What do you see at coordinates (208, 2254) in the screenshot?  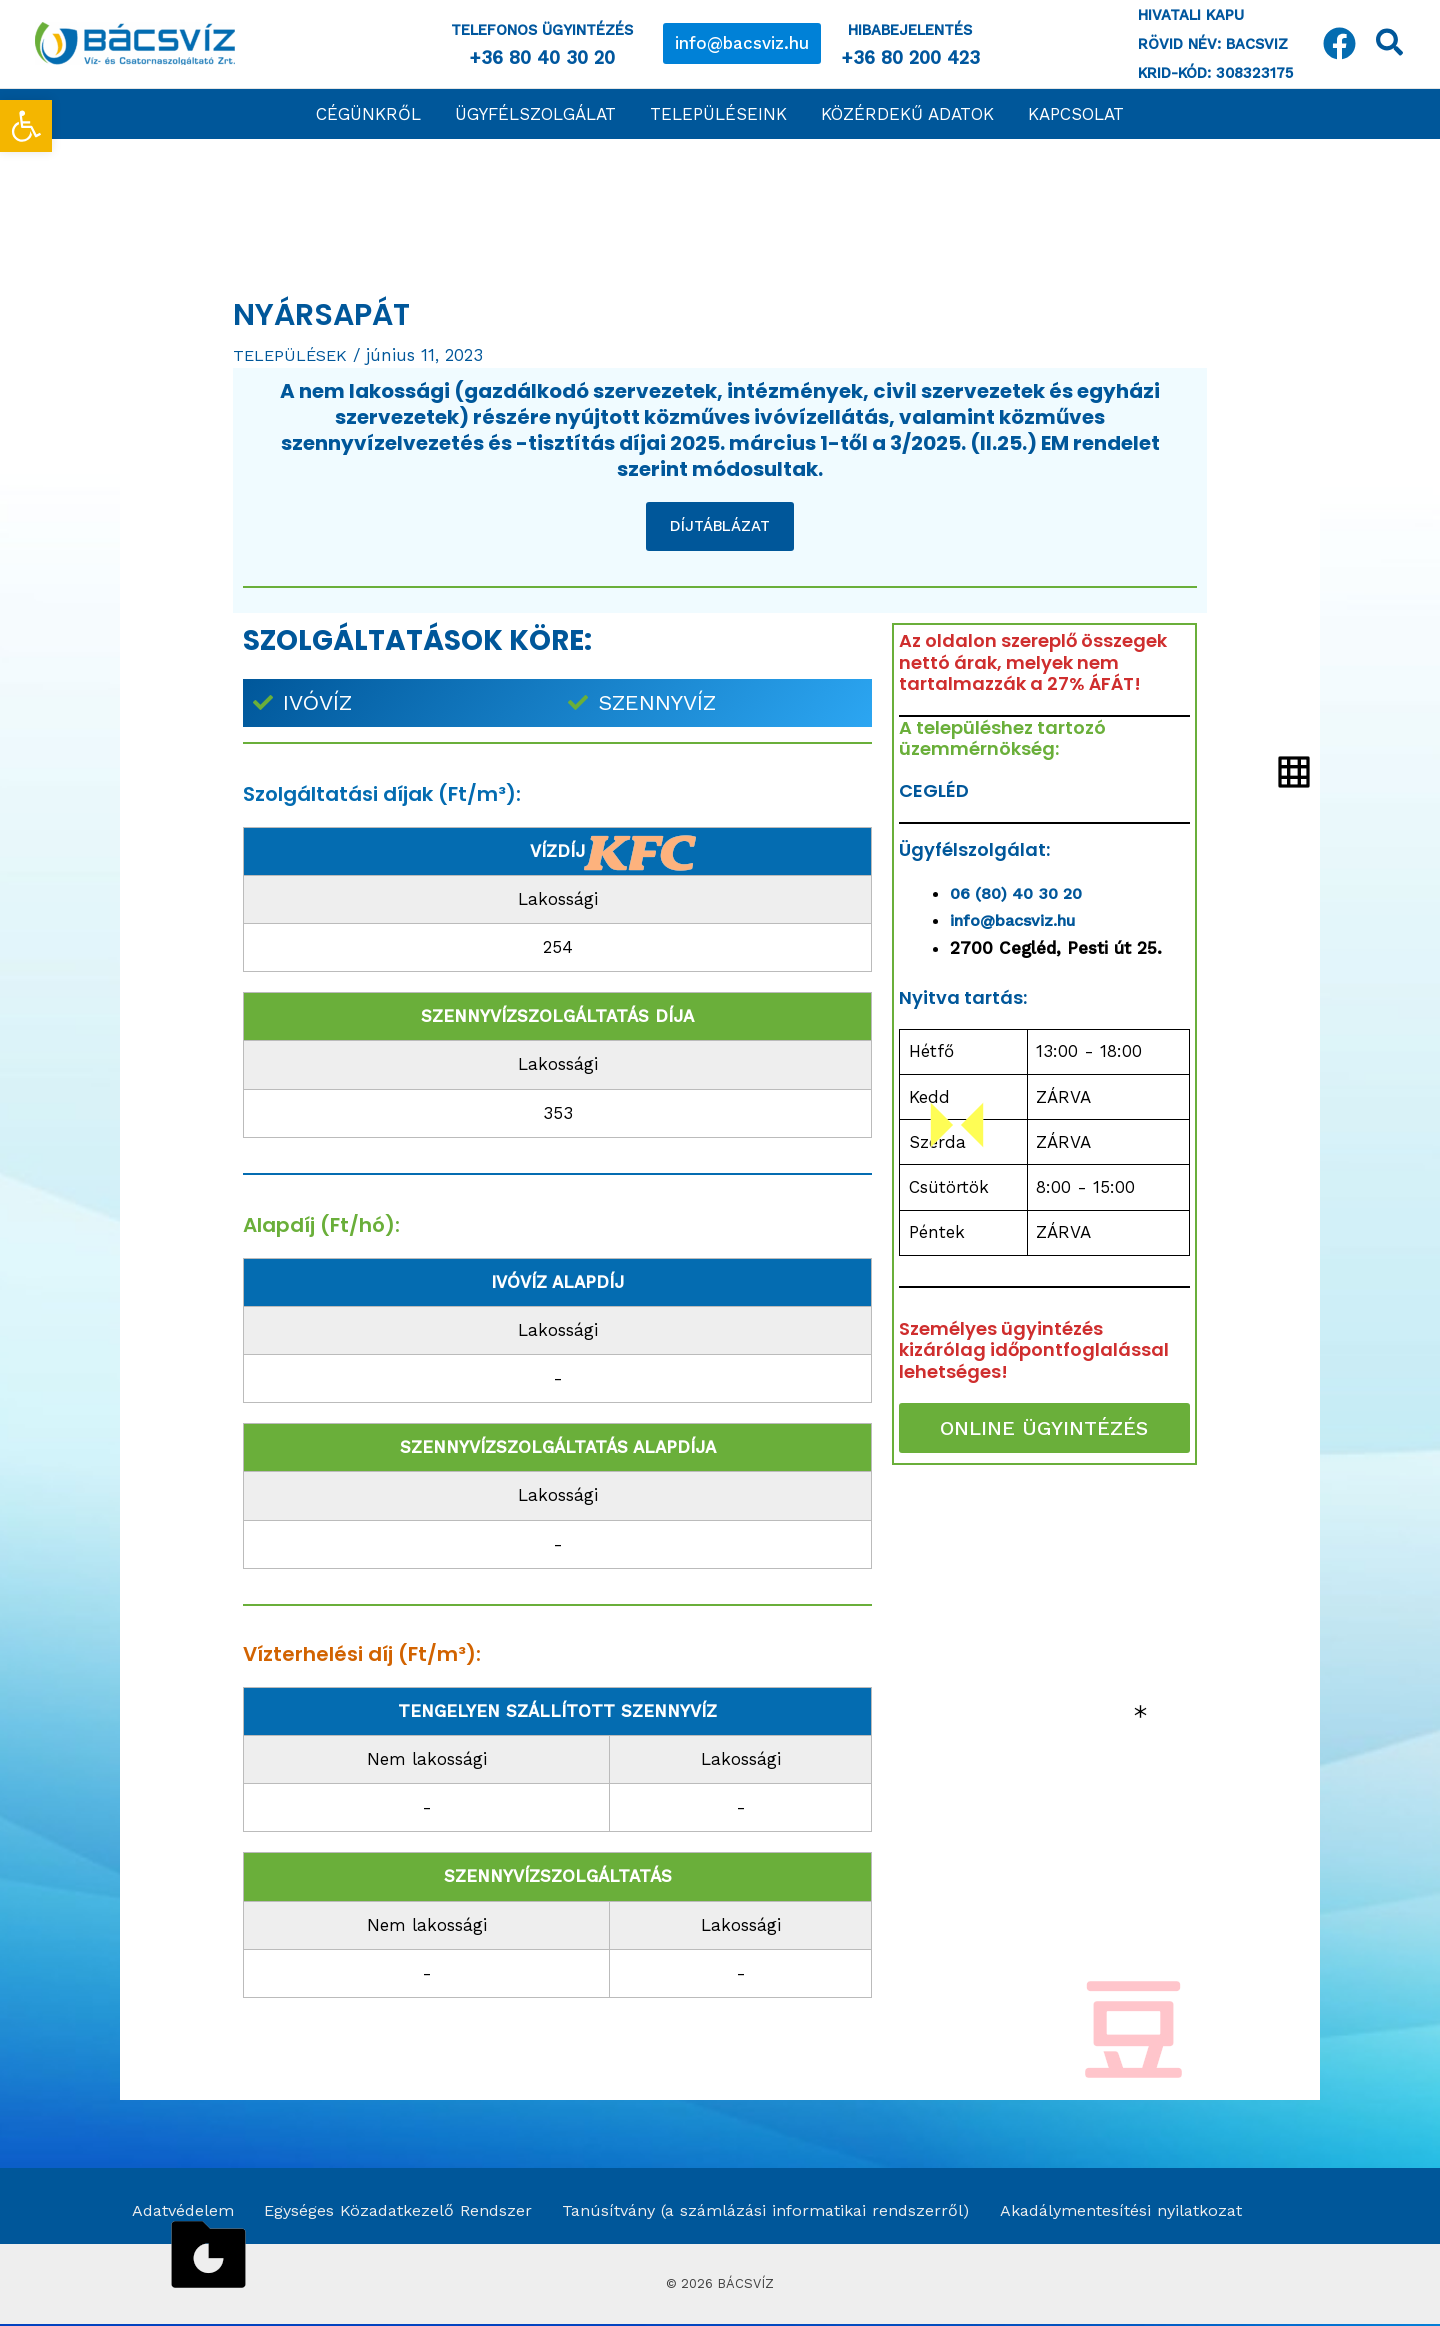 I see `open folder containing charts or analytics` at bounding box center [208, 2254].